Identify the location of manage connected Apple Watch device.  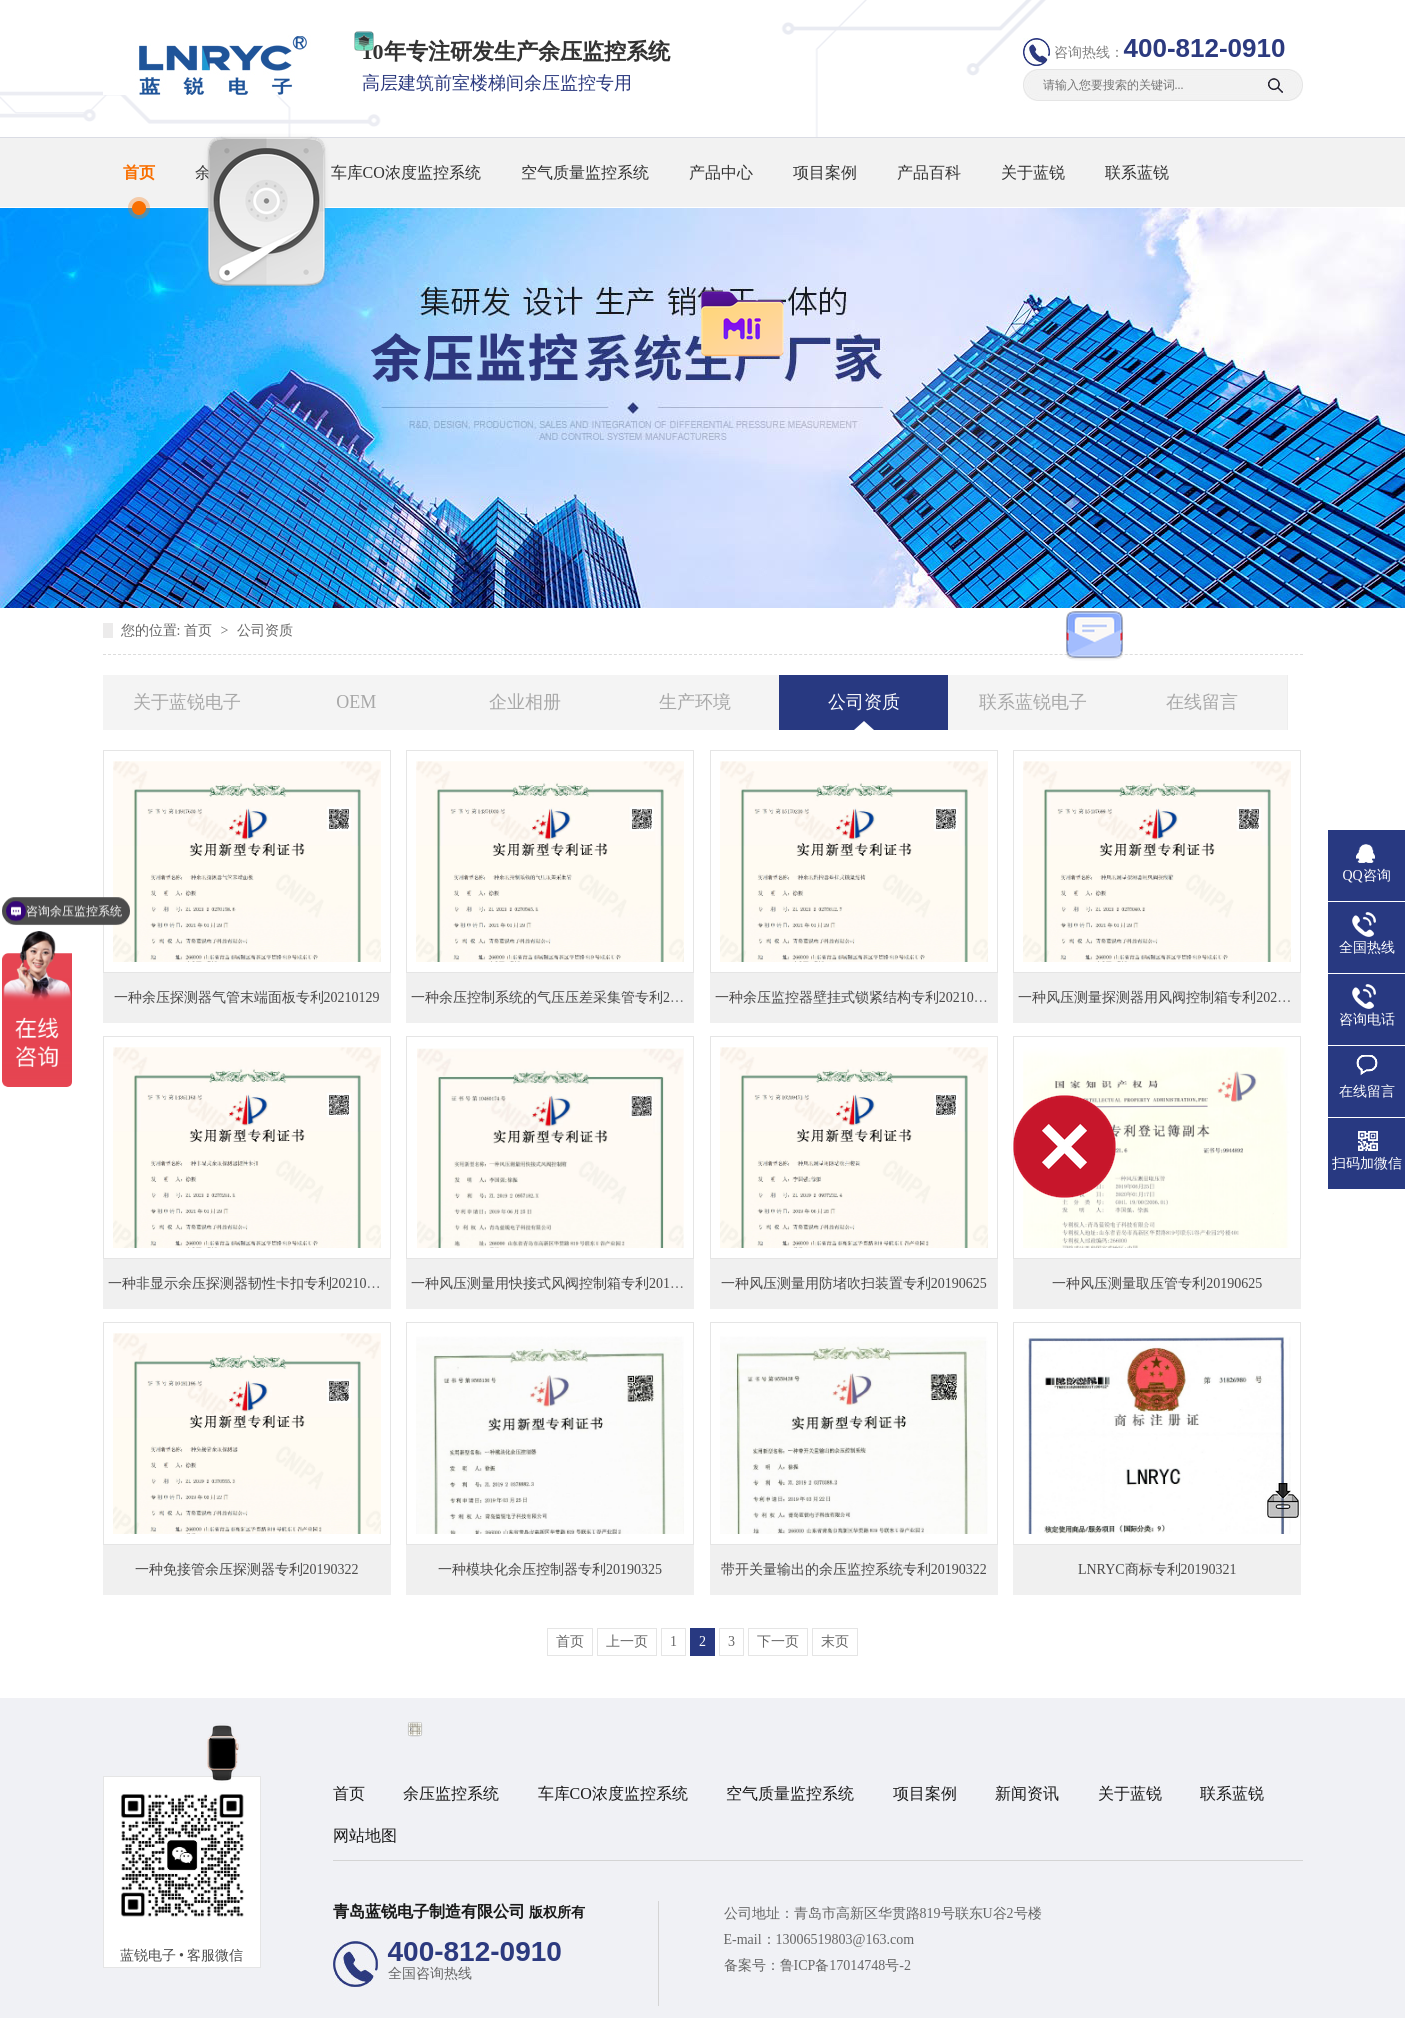
(222, 1753).